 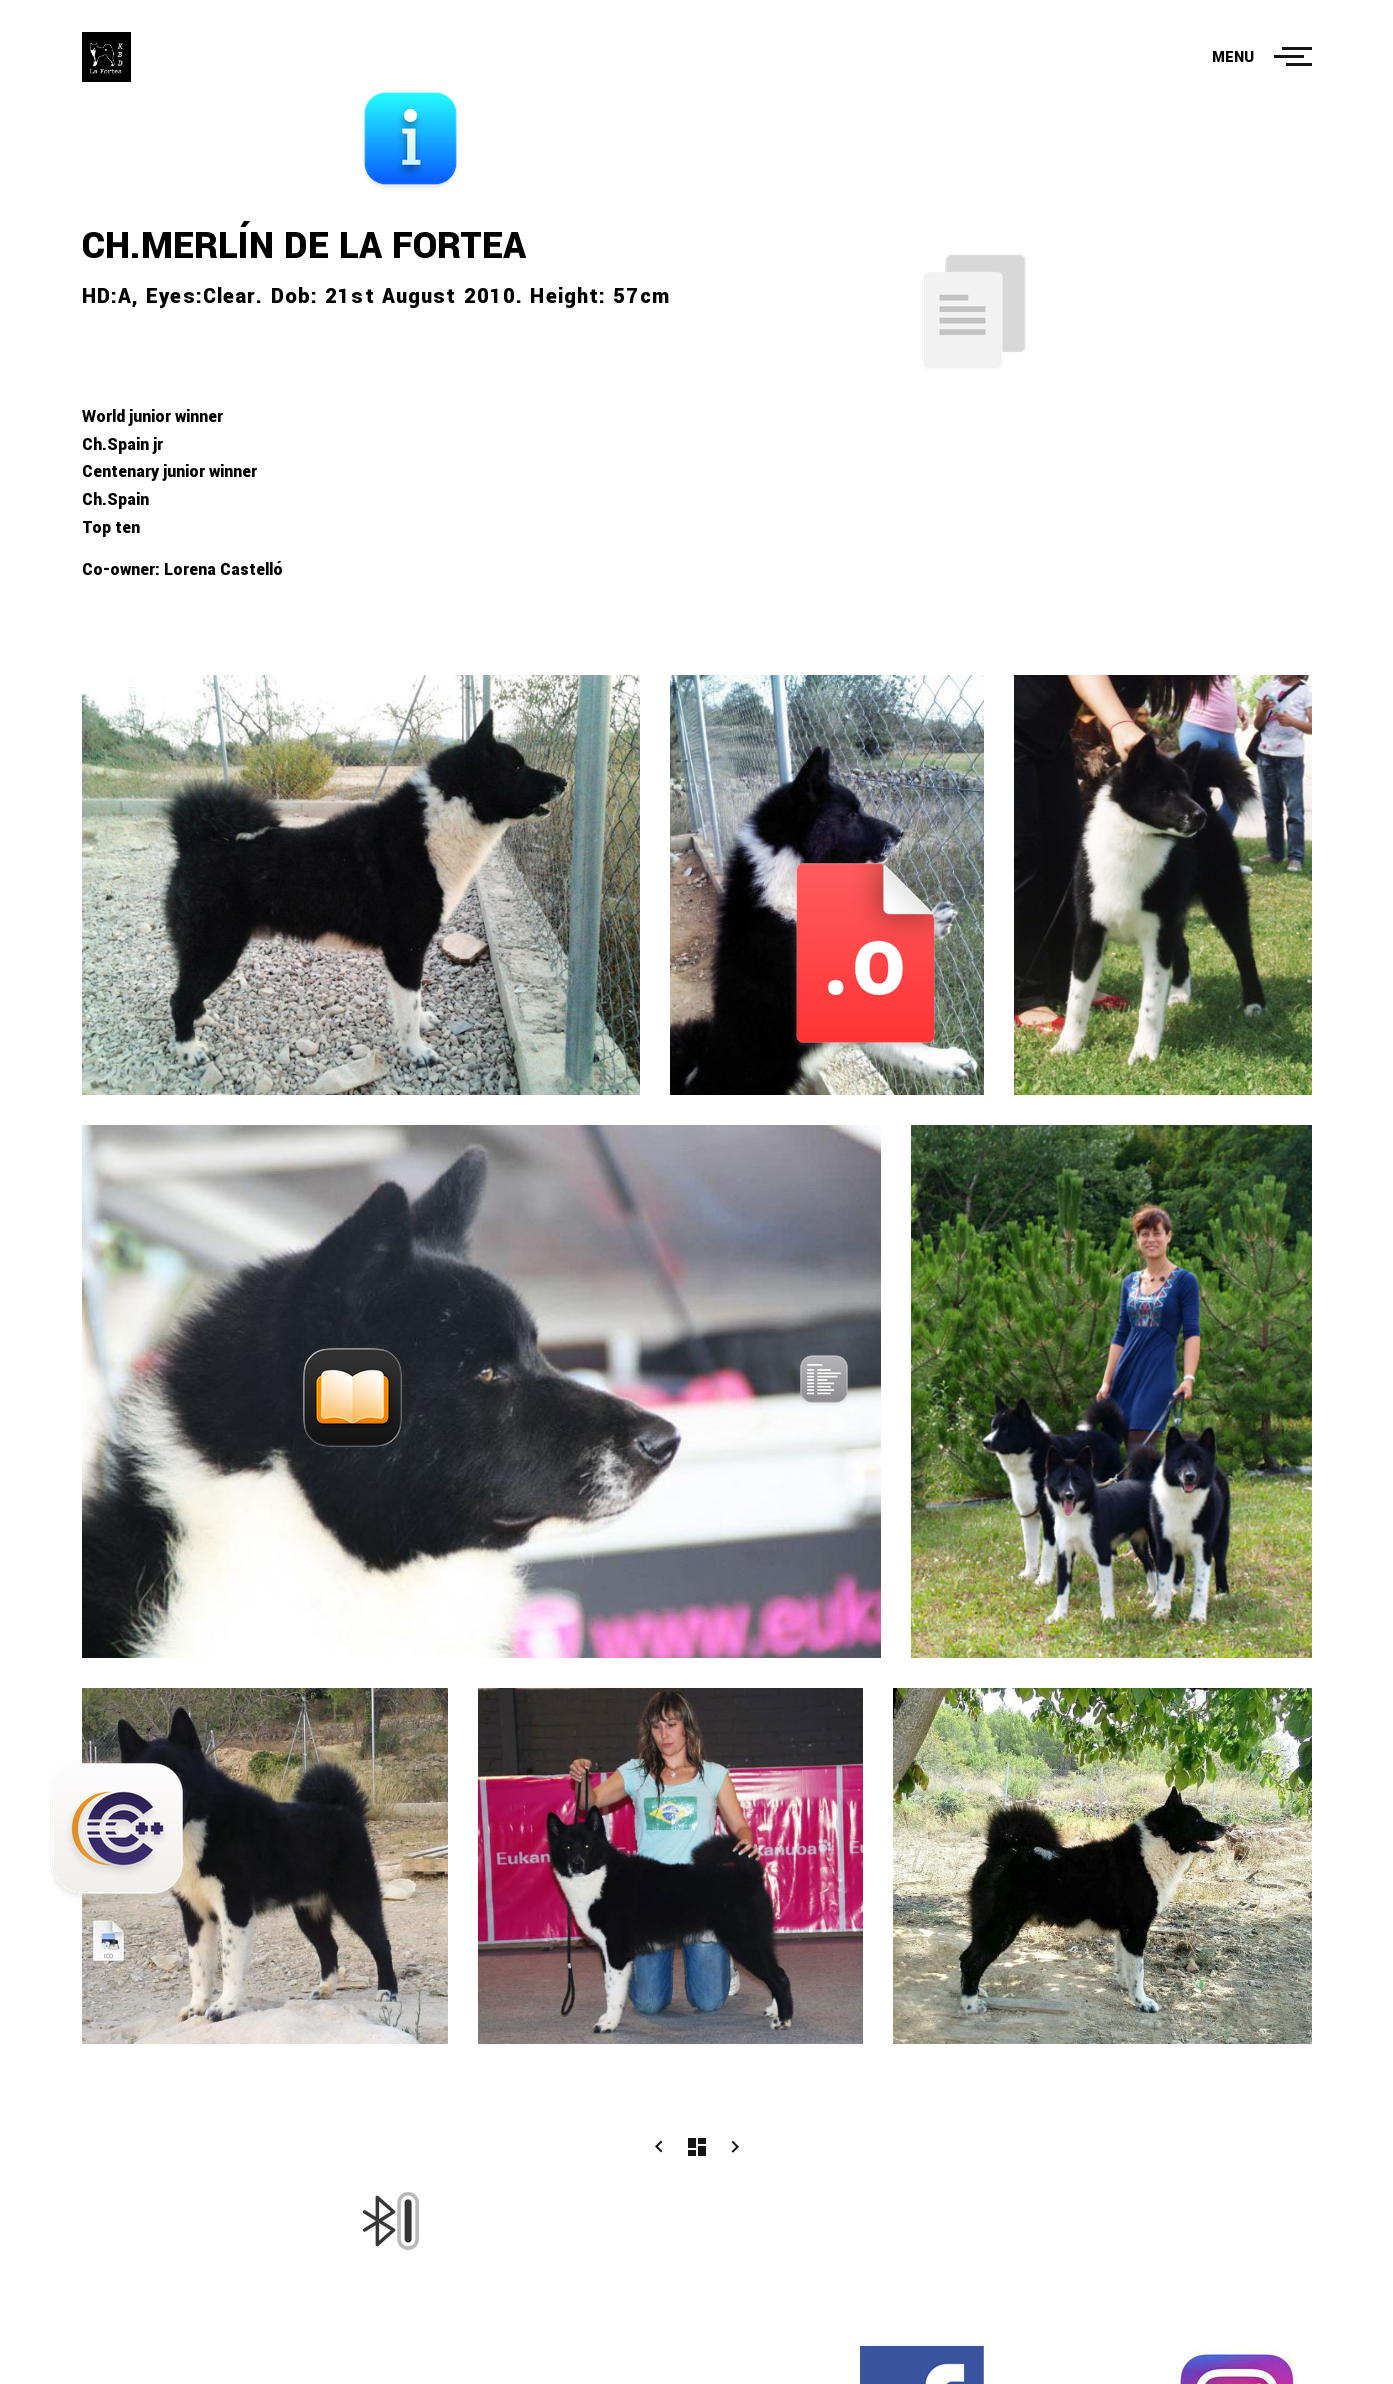 I want to click on indicates a folder contains documents, so click(x=974, y=312).